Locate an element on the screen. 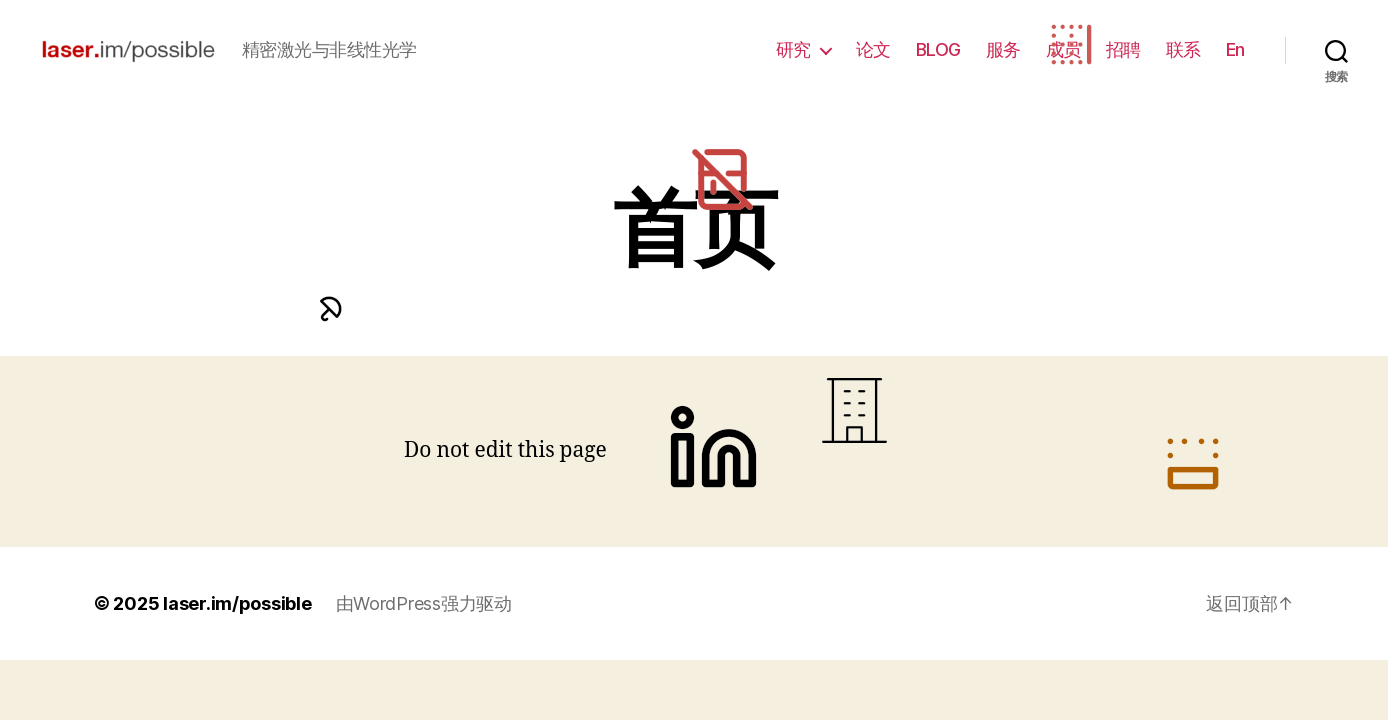  view weather protection or rain forecast is located at coordinates (330, 307).